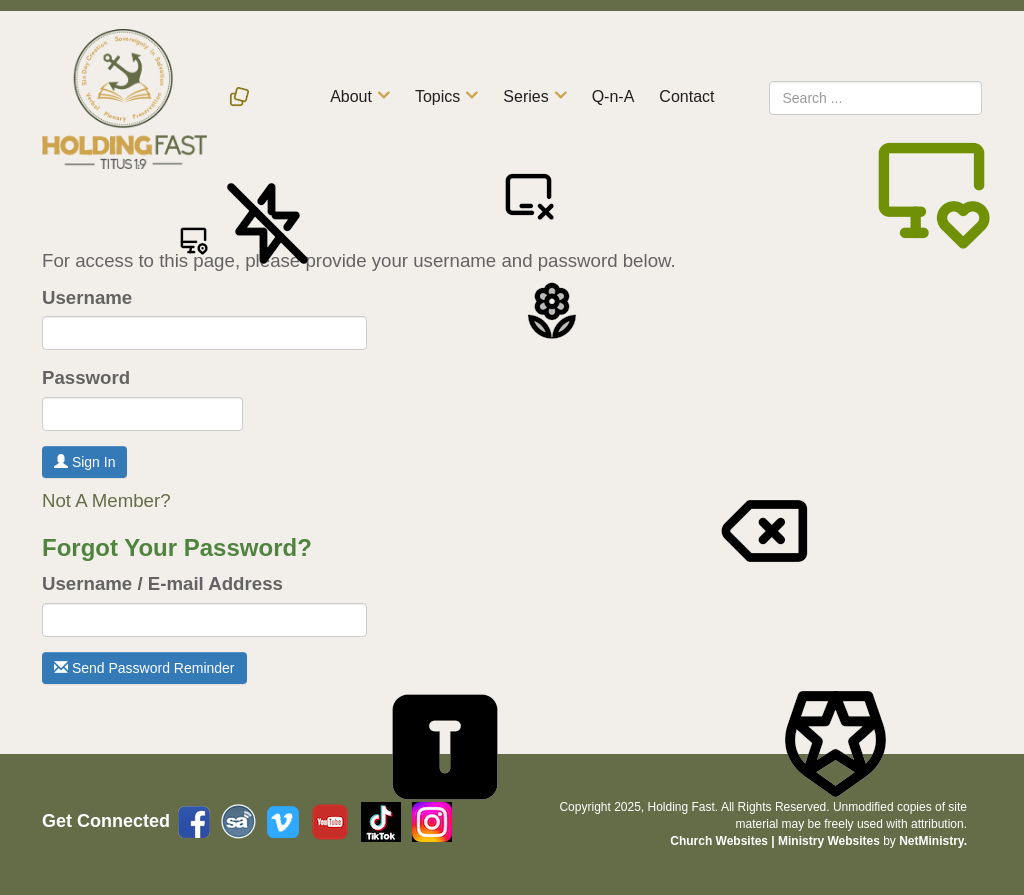 The image size is (1024, 895). What do you see at coordinates (835, 741) in the screenshot?
I see `auth0 identity platform logo` at bounding box center [835, 741].